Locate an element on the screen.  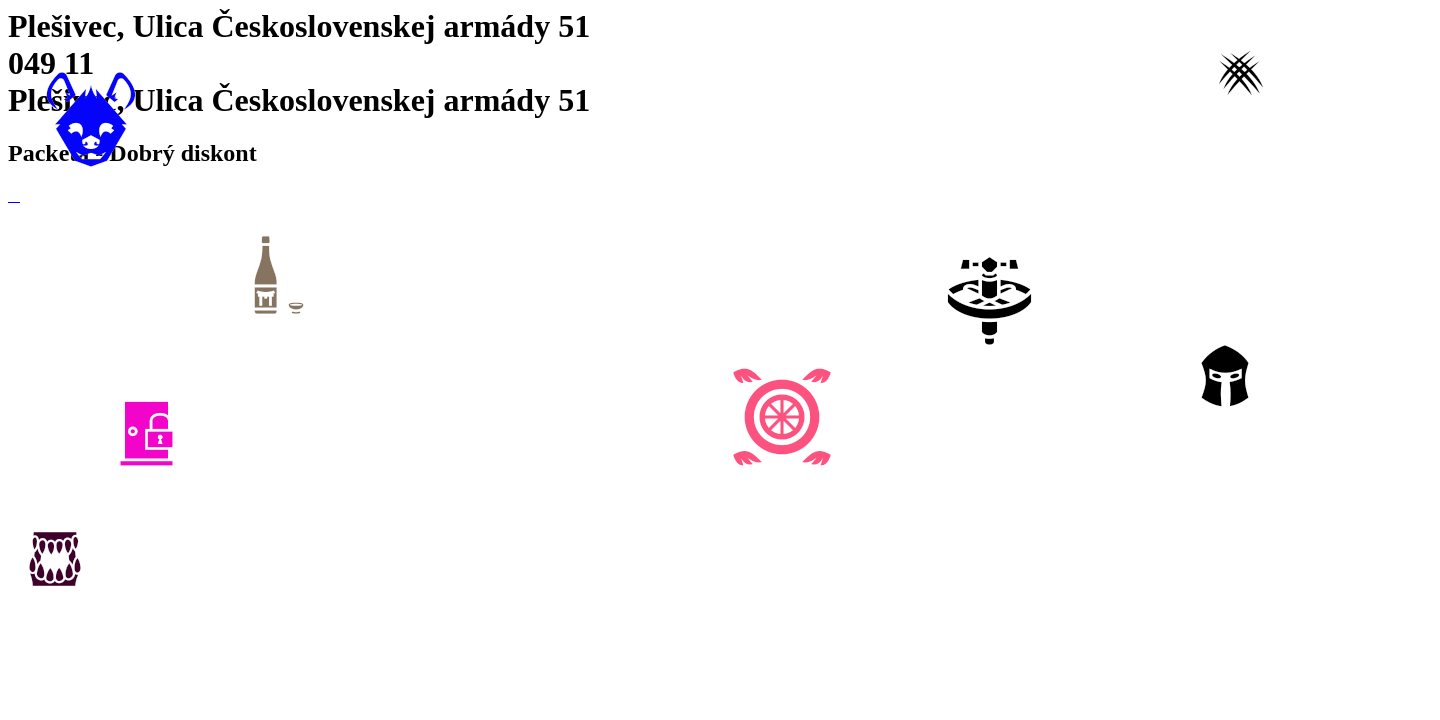
deploy orbital defense satellite is located at coordinates (989, 301).